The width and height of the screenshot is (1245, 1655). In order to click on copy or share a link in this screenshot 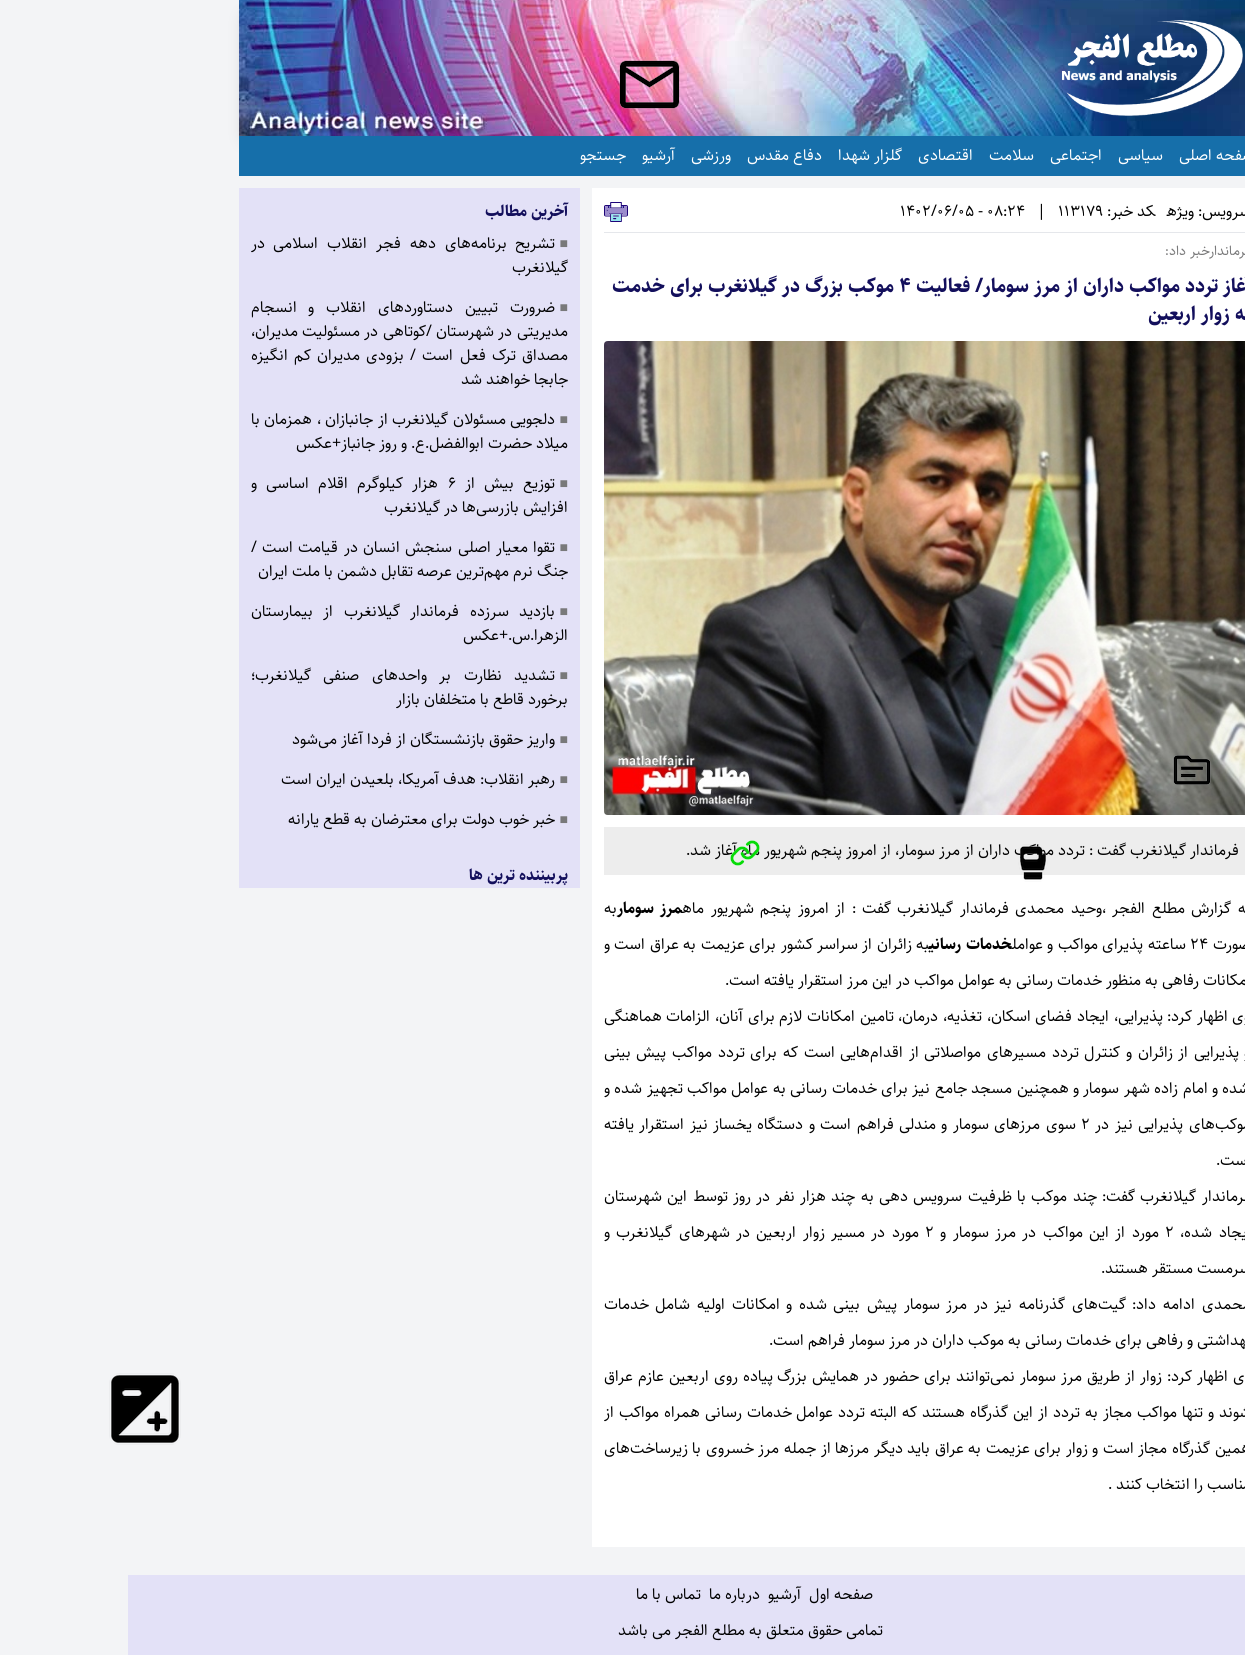, I will do `click(745, 853)`.